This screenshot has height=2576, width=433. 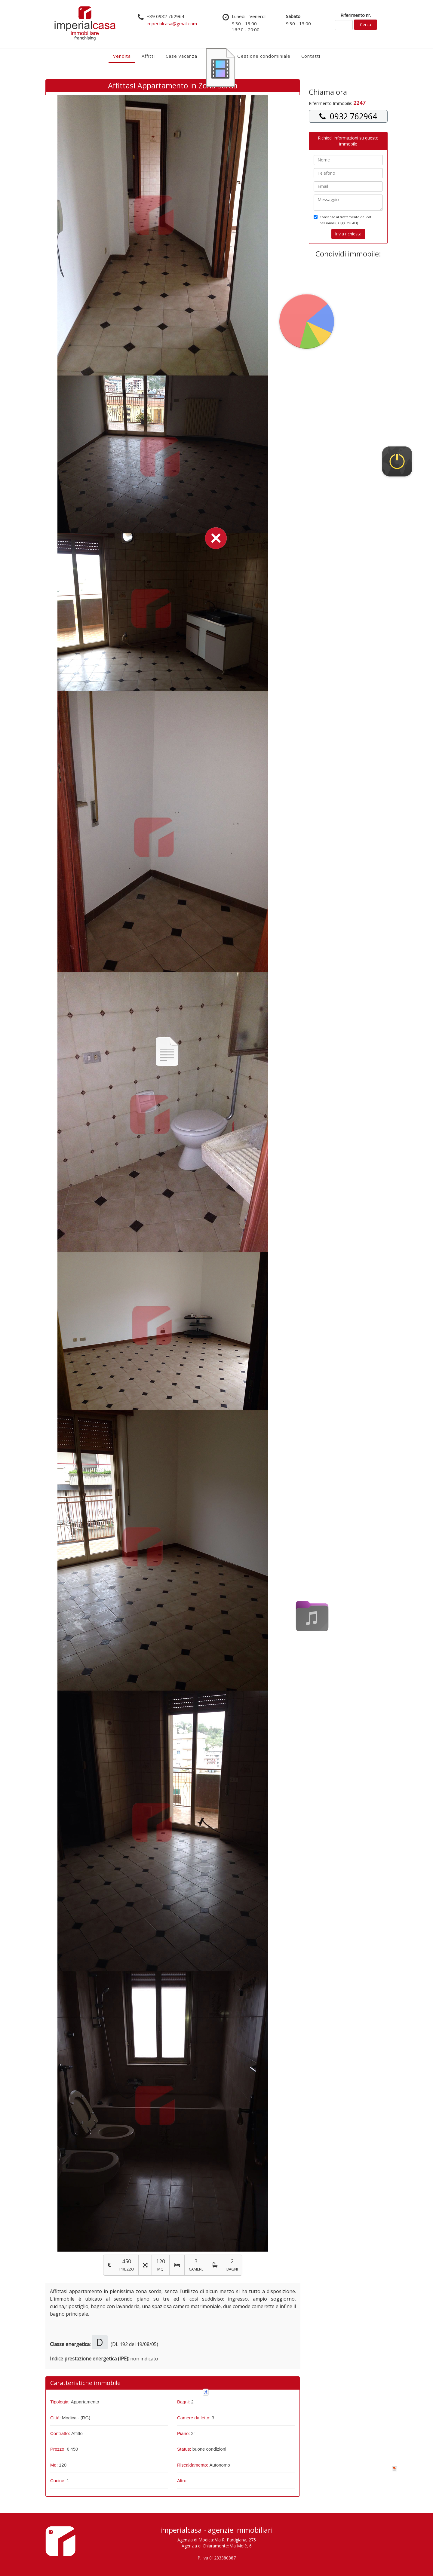 What do you see at coordinates (220, 68) in the screenshot?
I see `open a video file` at bounding box center [220, 68].